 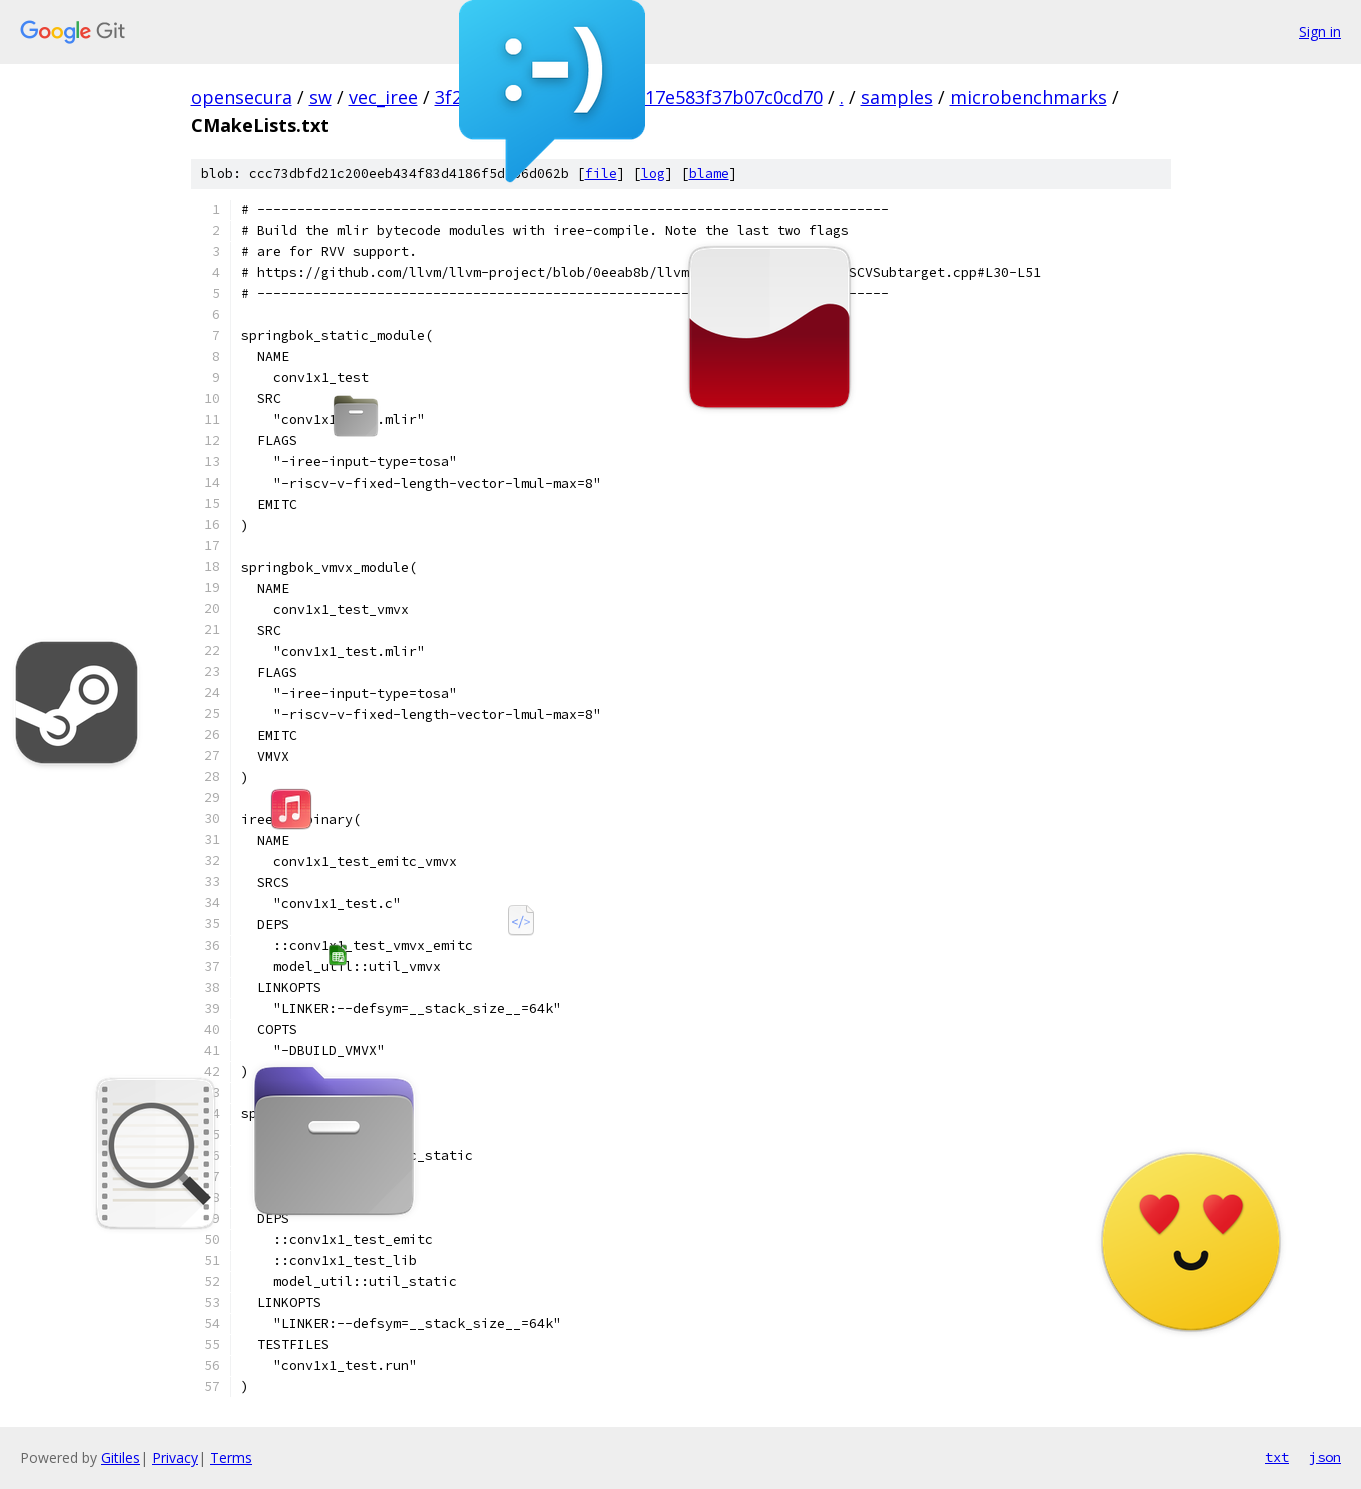 What do you see at coordinates (521, 920) in the screenshot?
I see `open an html document` at bounding box center [521, 920].